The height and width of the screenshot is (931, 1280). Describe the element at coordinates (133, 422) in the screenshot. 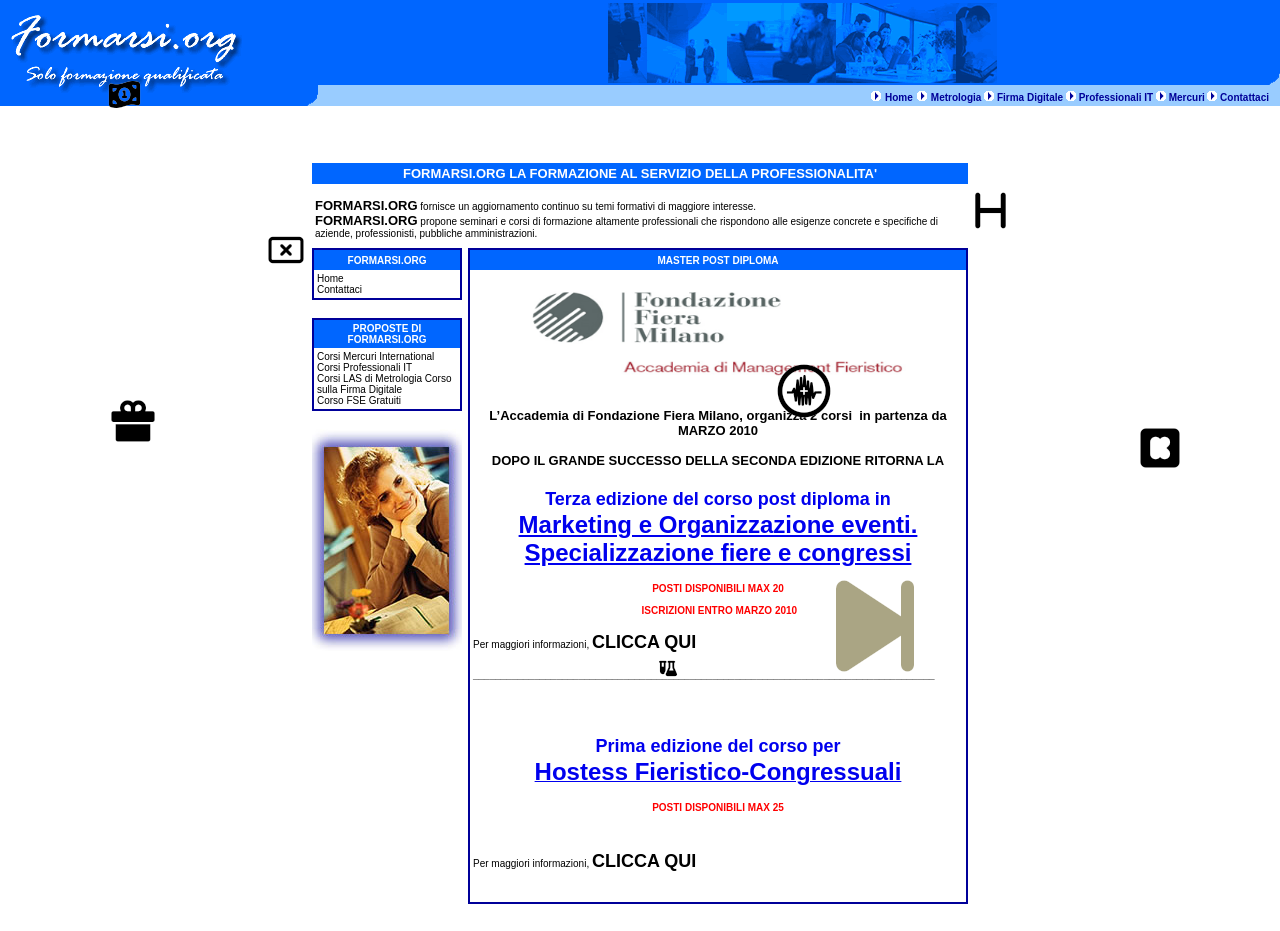

I see `view gifts or rewards` at that location.